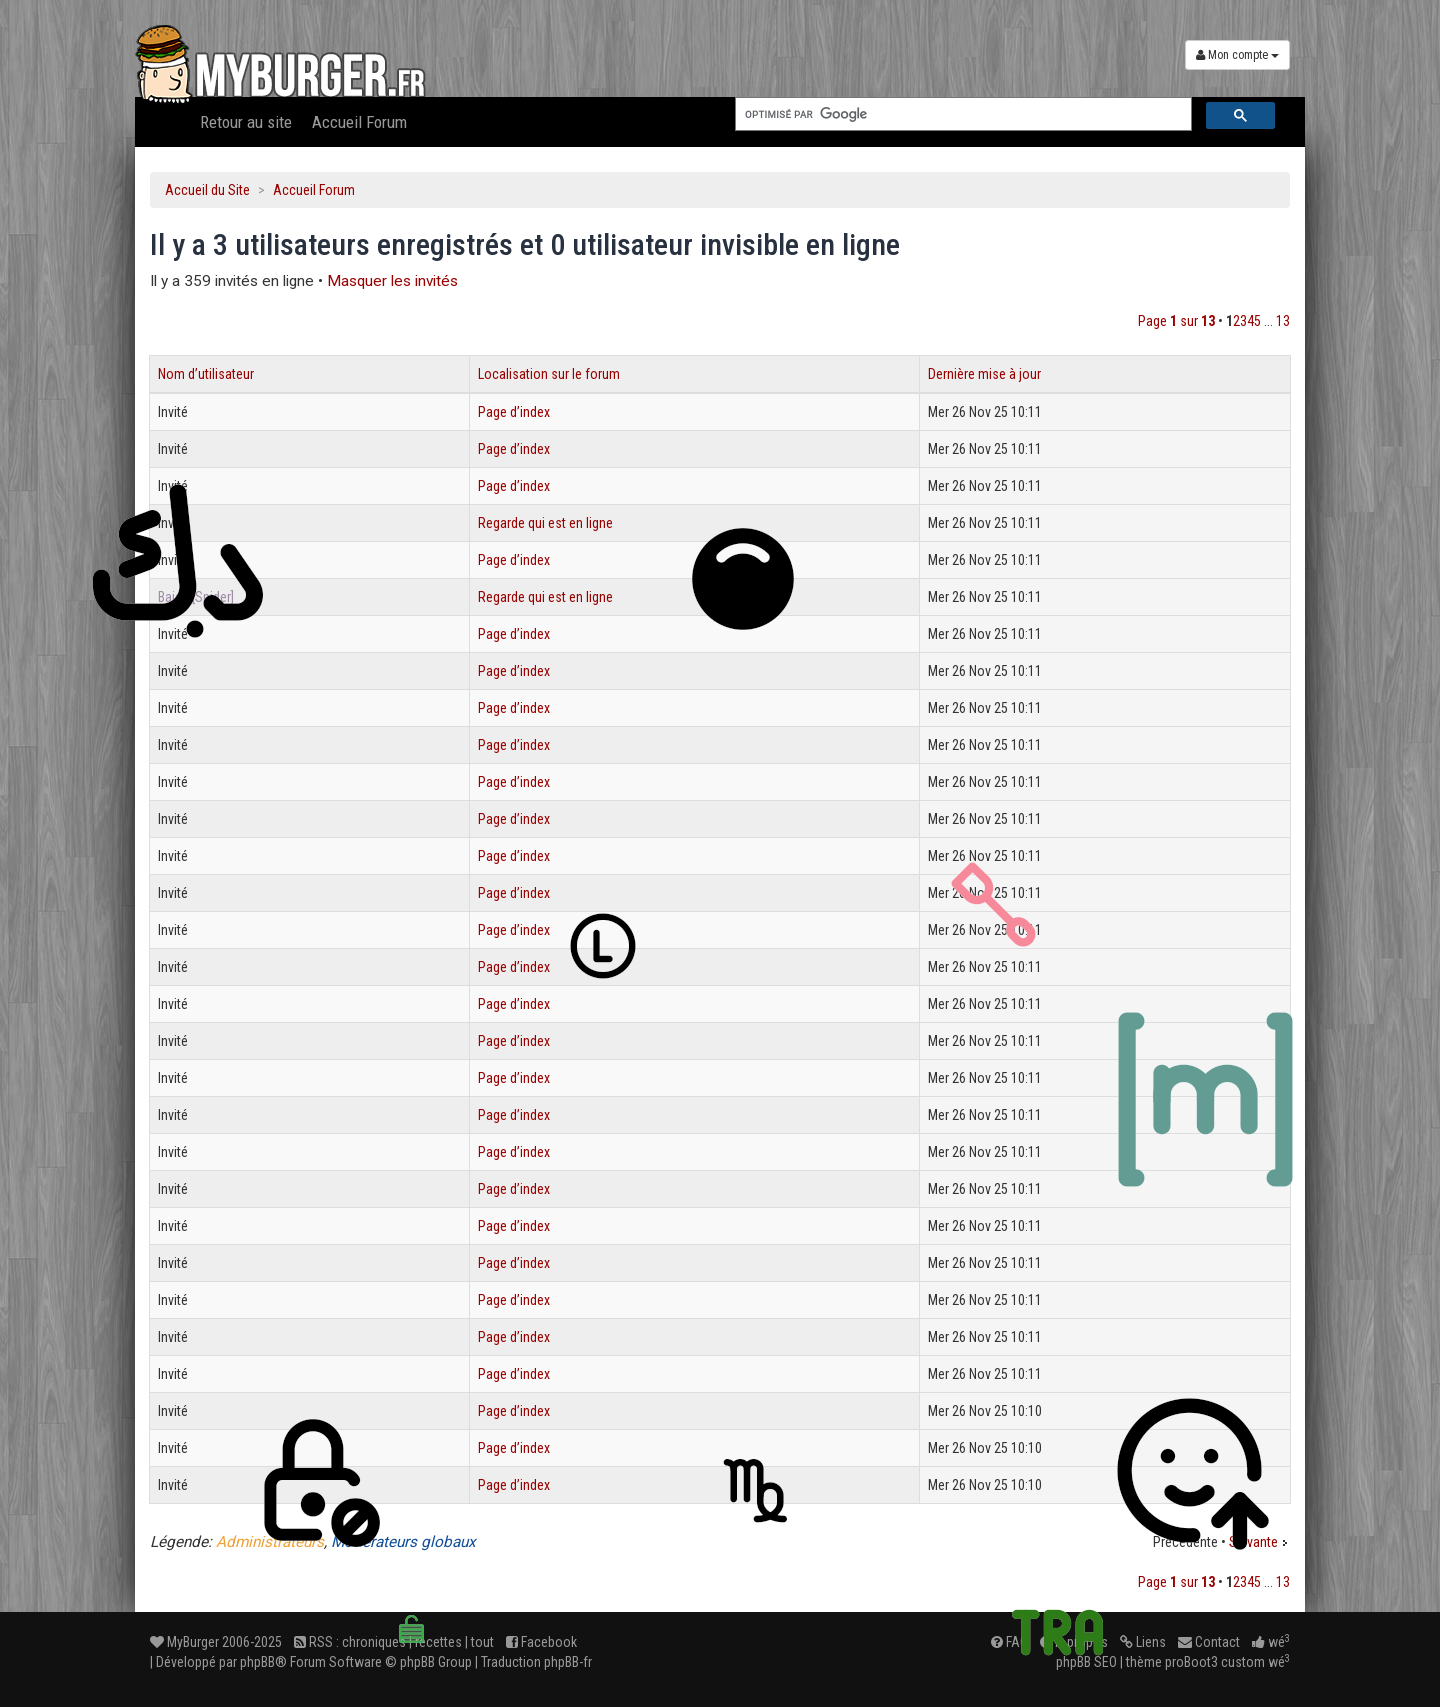  I want to click on indicates an unlocked or unsecured state, so click(411, 1630).